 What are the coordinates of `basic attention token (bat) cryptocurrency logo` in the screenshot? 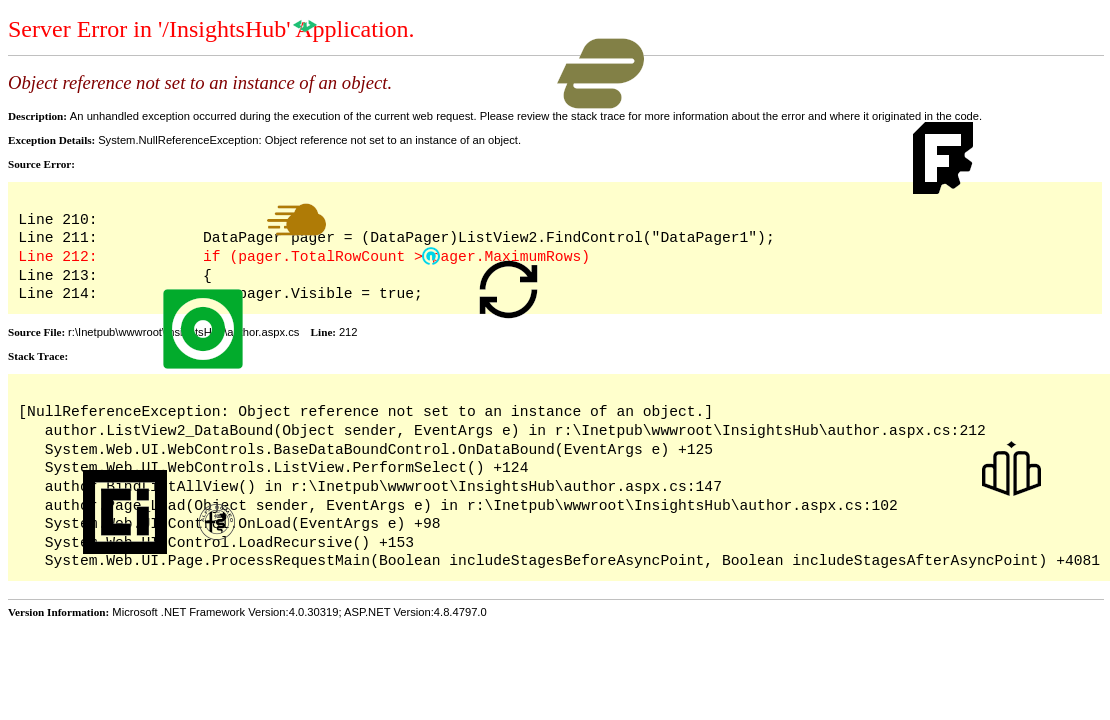 It's located at (305, 26).